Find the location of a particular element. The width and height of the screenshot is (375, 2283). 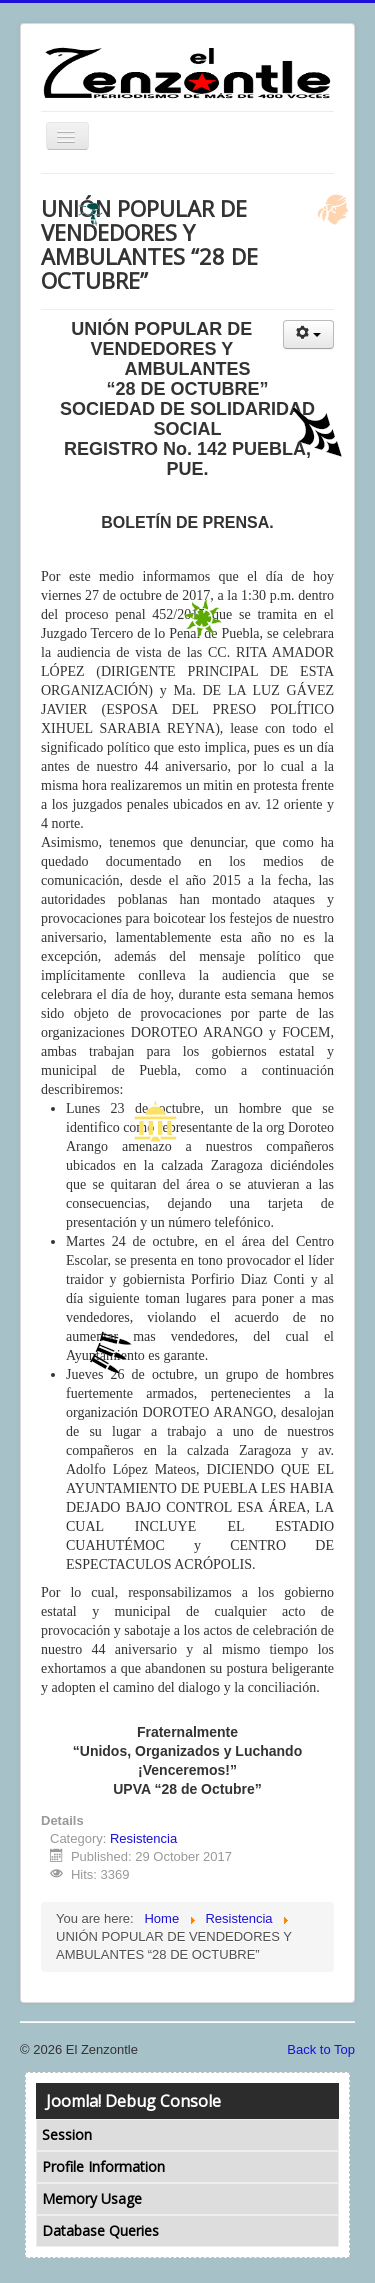

launch projectile weapon in game is located at coordinates (317, 432).